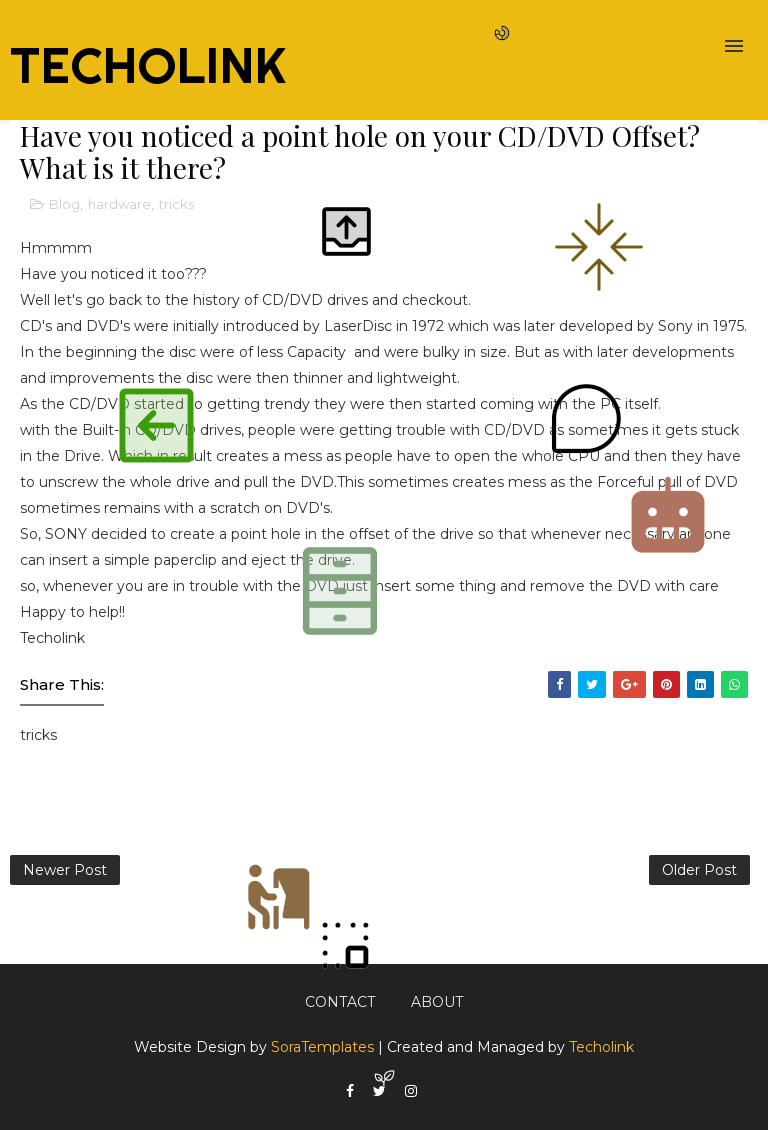  Describe the element at coordinates (277, 897) in the screenshot. I see `access voting or polling booth` at that location.